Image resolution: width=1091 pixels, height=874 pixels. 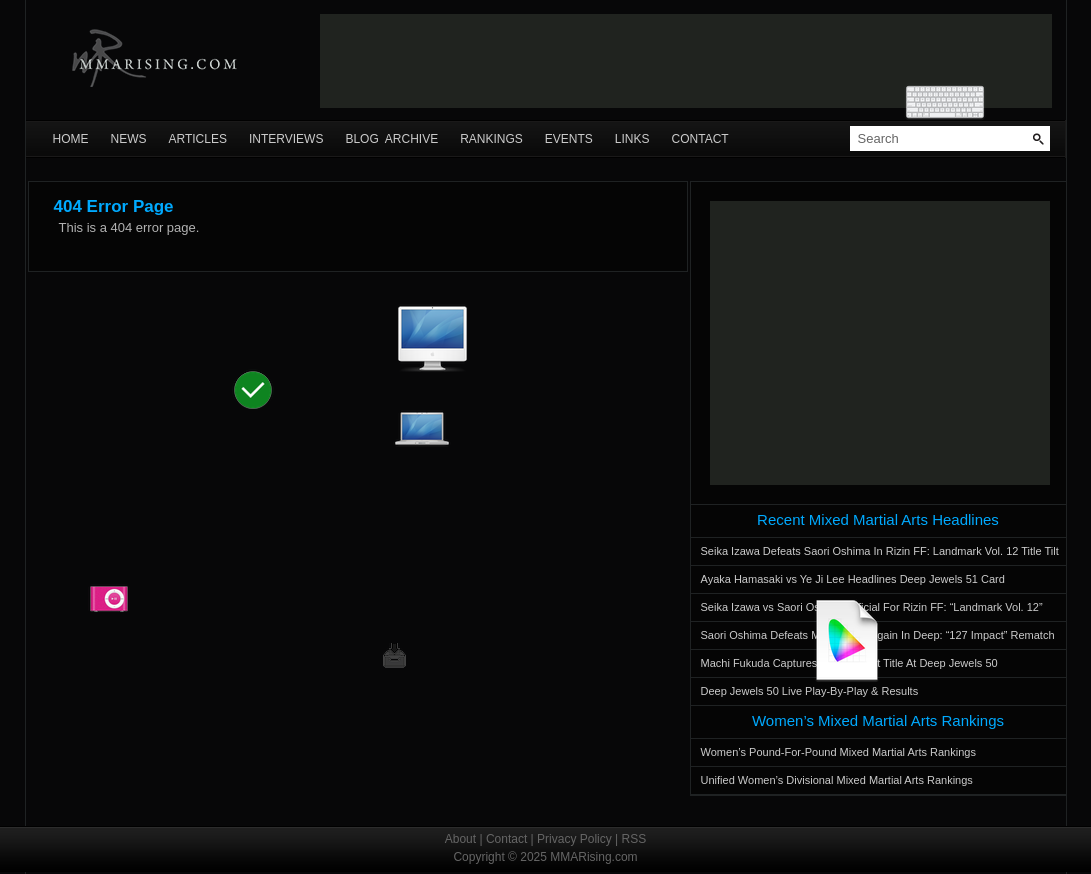 I want to click on represents a macbook pro device in system settings, so click(x=422, y=427).